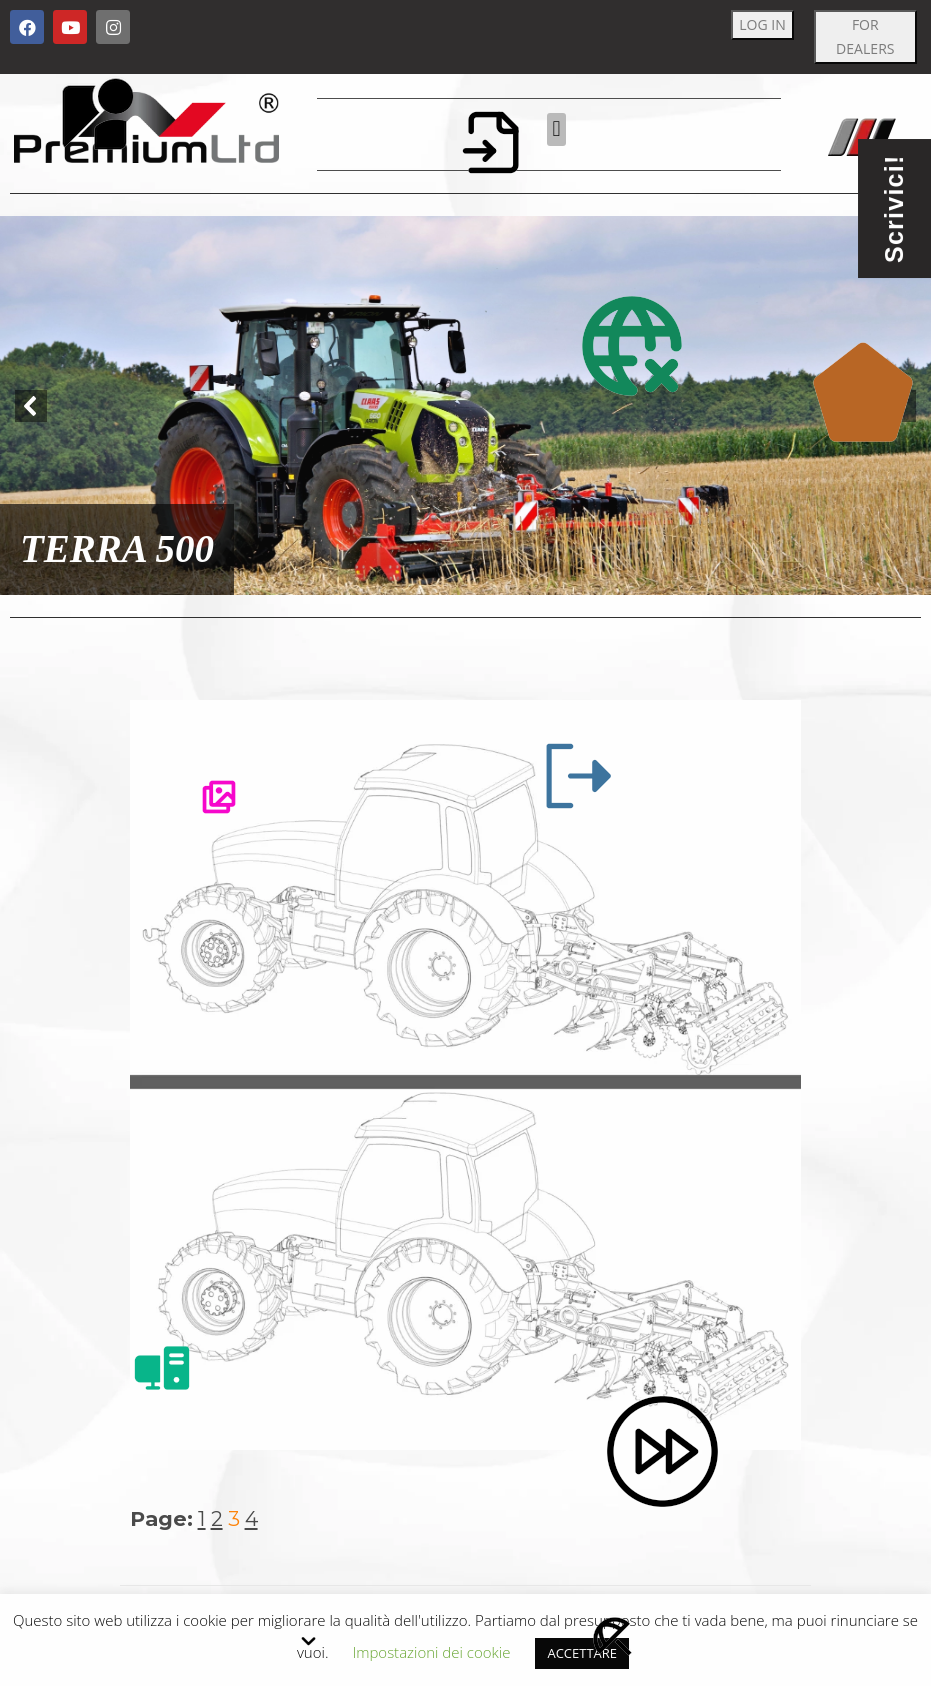 The image size is (931, 1686). What do you see at coordinates (863, 396) in the screenshot?
I see `indicates a pentagon shape or geometric element` at bounding box center [863, 396].